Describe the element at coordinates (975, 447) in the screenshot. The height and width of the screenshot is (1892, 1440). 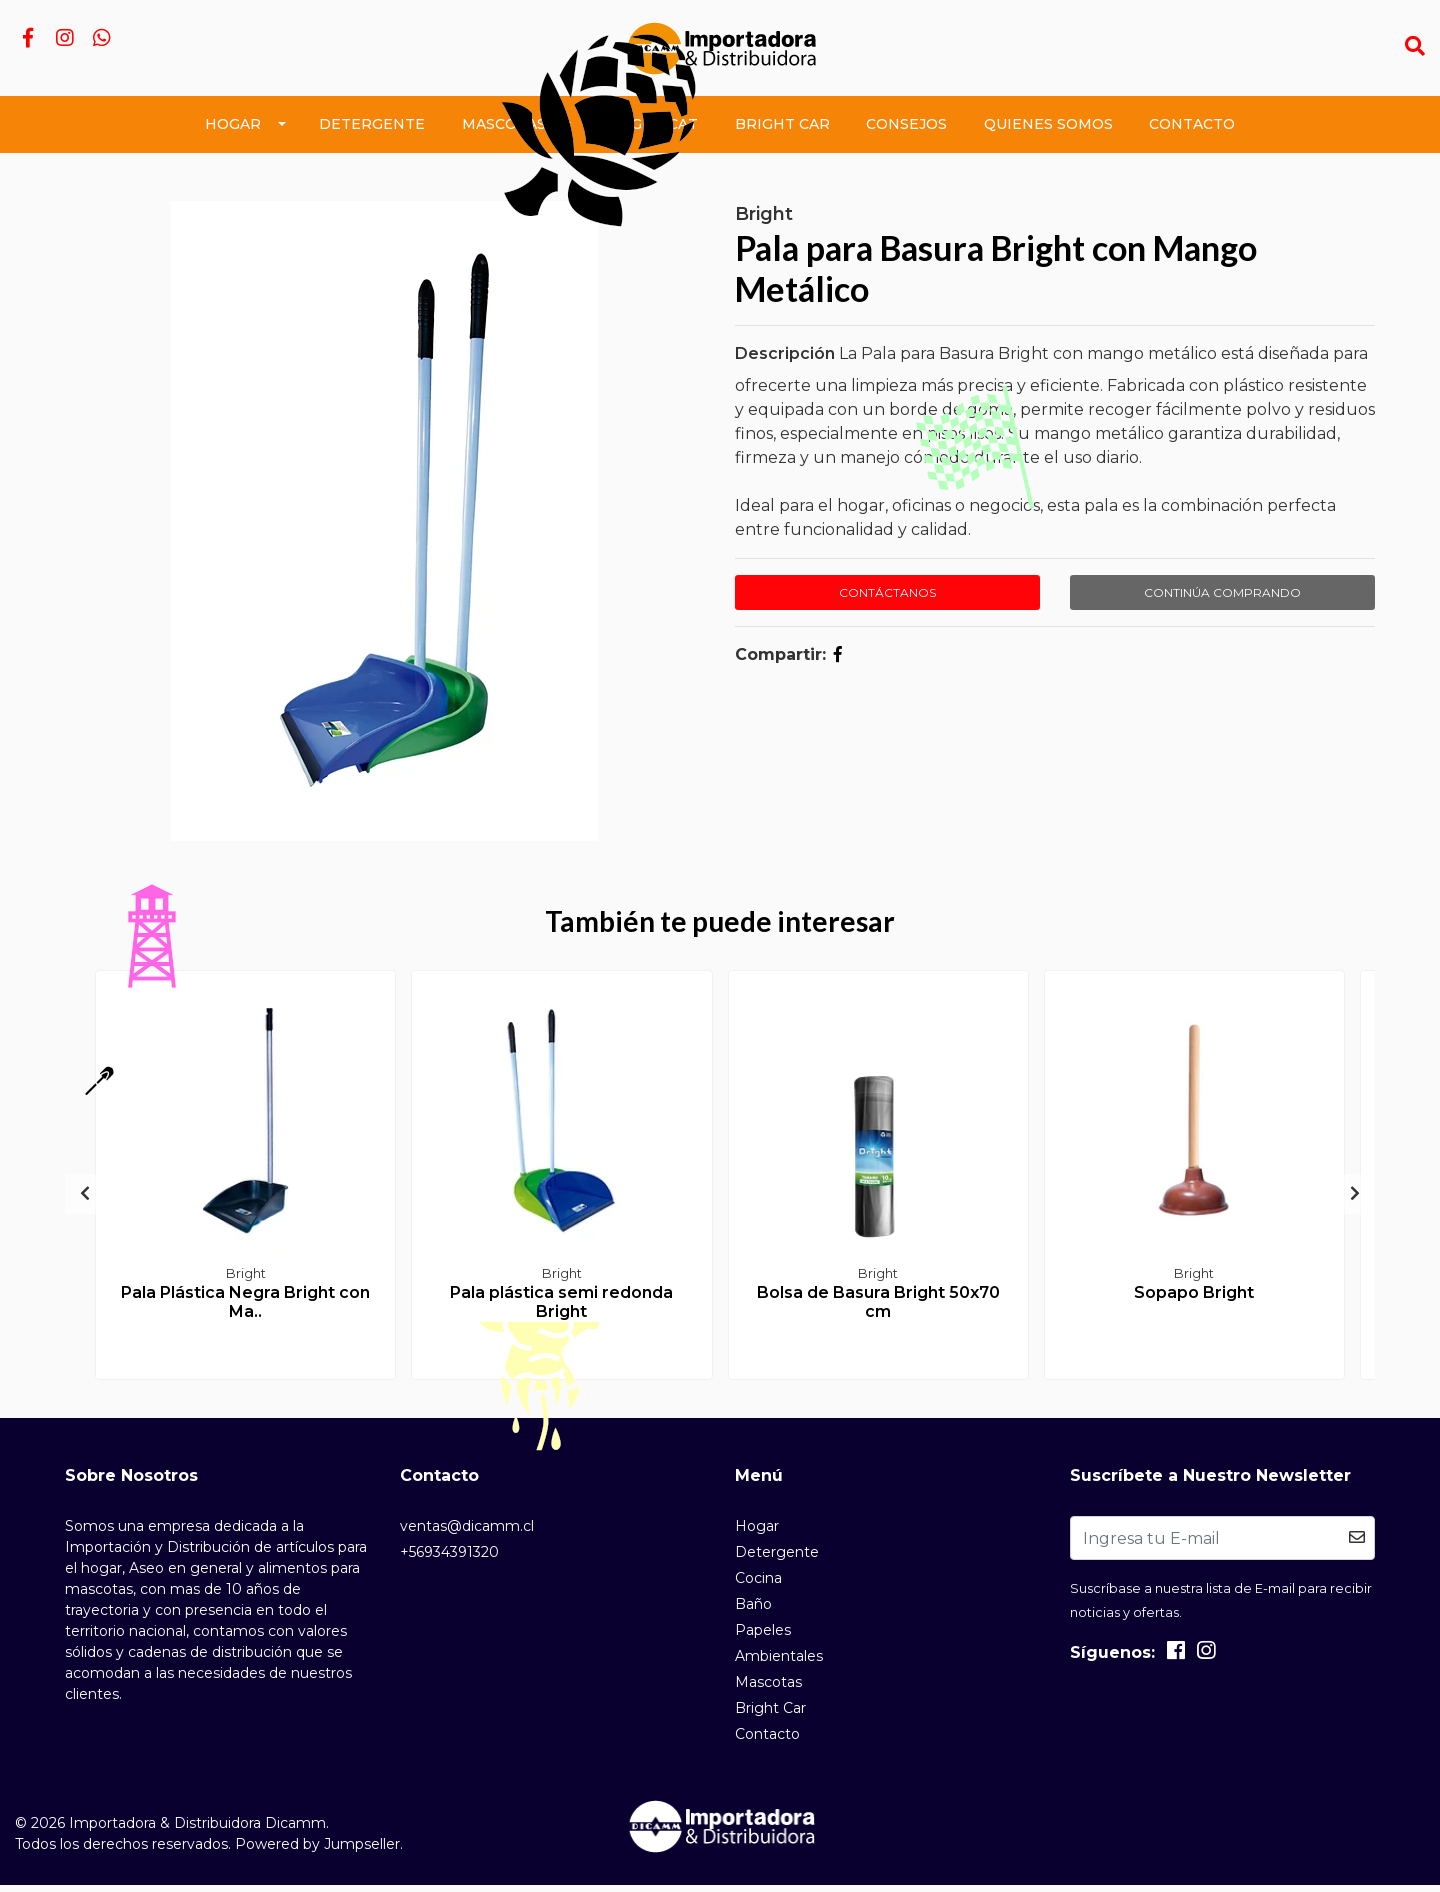
I see `indicates race finish or completion` at that location.